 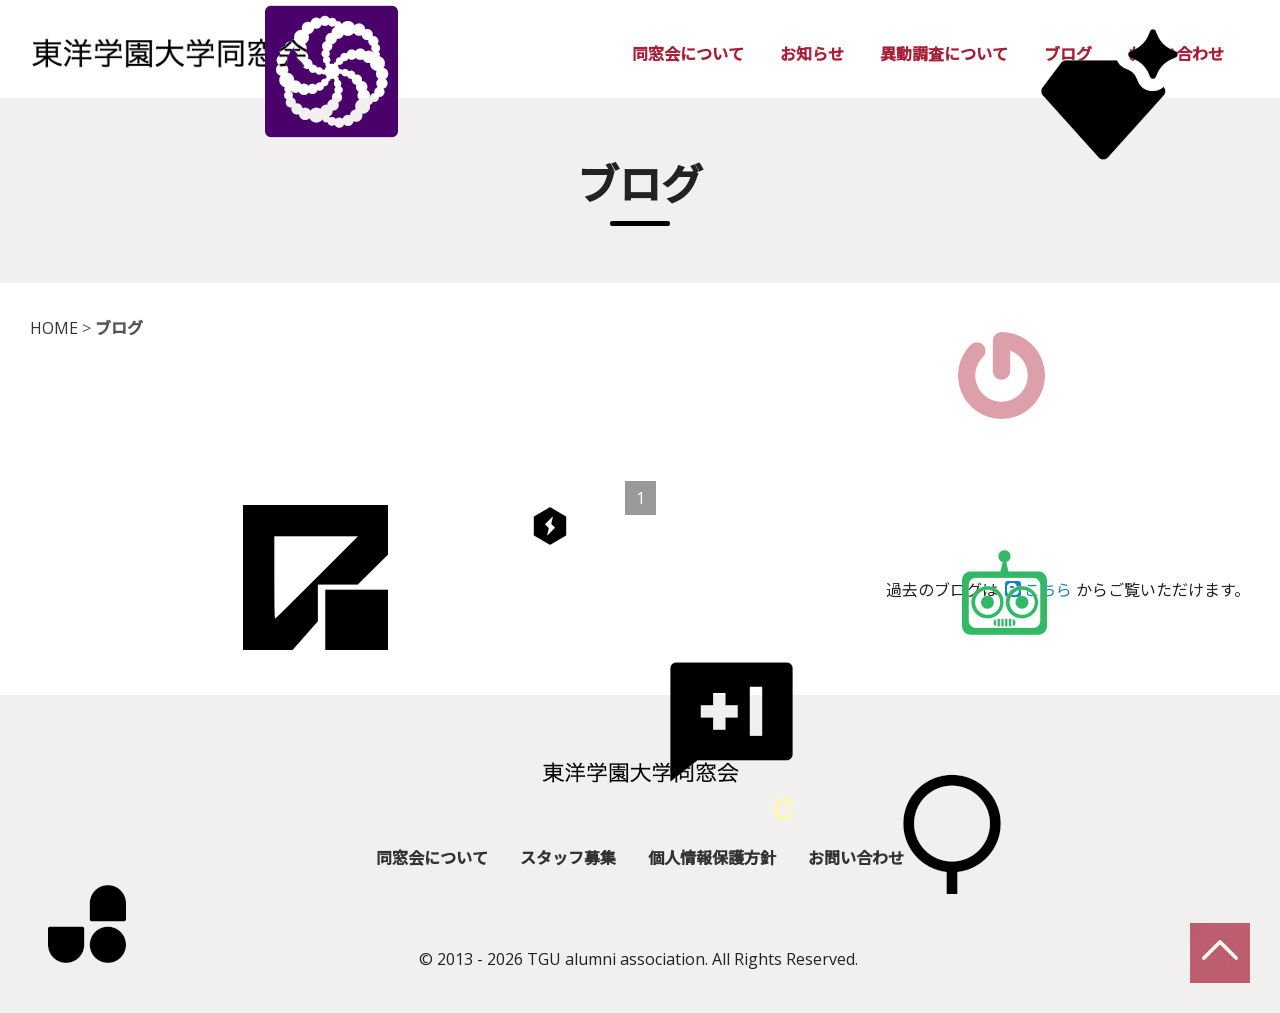 I want to click on SPDX (Software Package Data Exchange) logo, so click(x=315, y=577).